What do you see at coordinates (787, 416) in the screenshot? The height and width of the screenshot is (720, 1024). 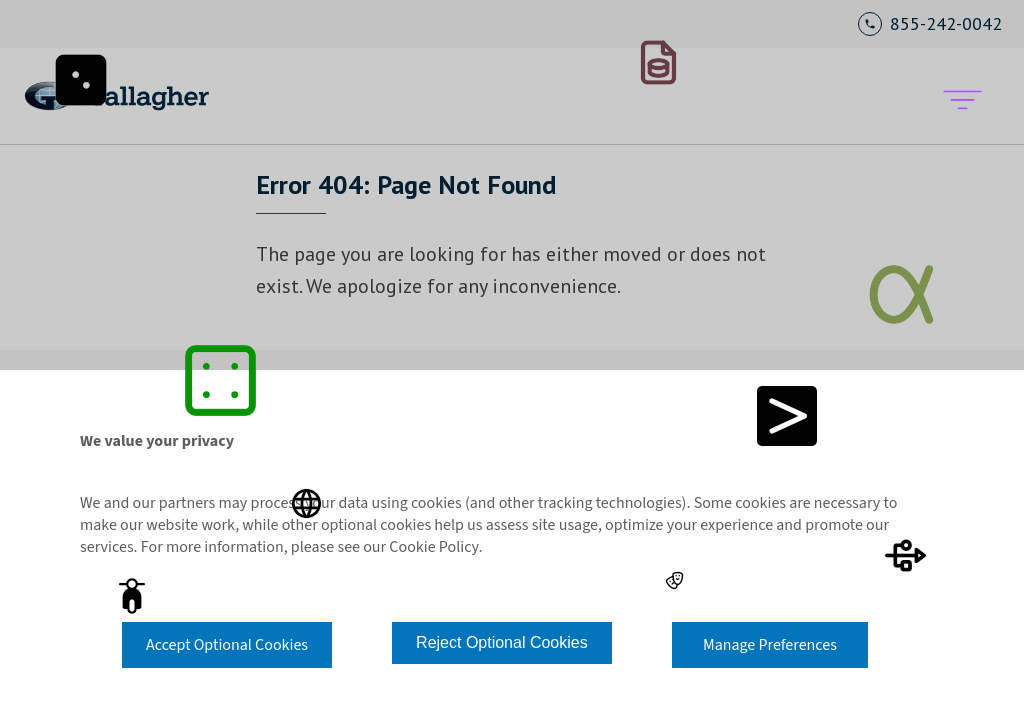 I see `navigate to next item or page` at bounding box center [787, 416].